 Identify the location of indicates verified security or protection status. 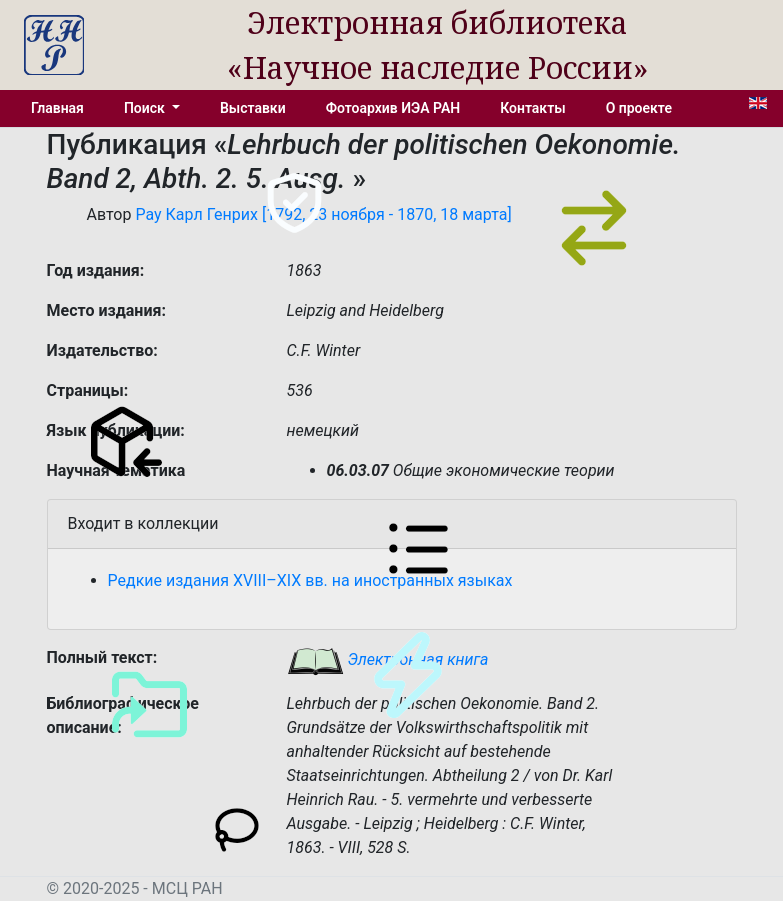
(294, 203).